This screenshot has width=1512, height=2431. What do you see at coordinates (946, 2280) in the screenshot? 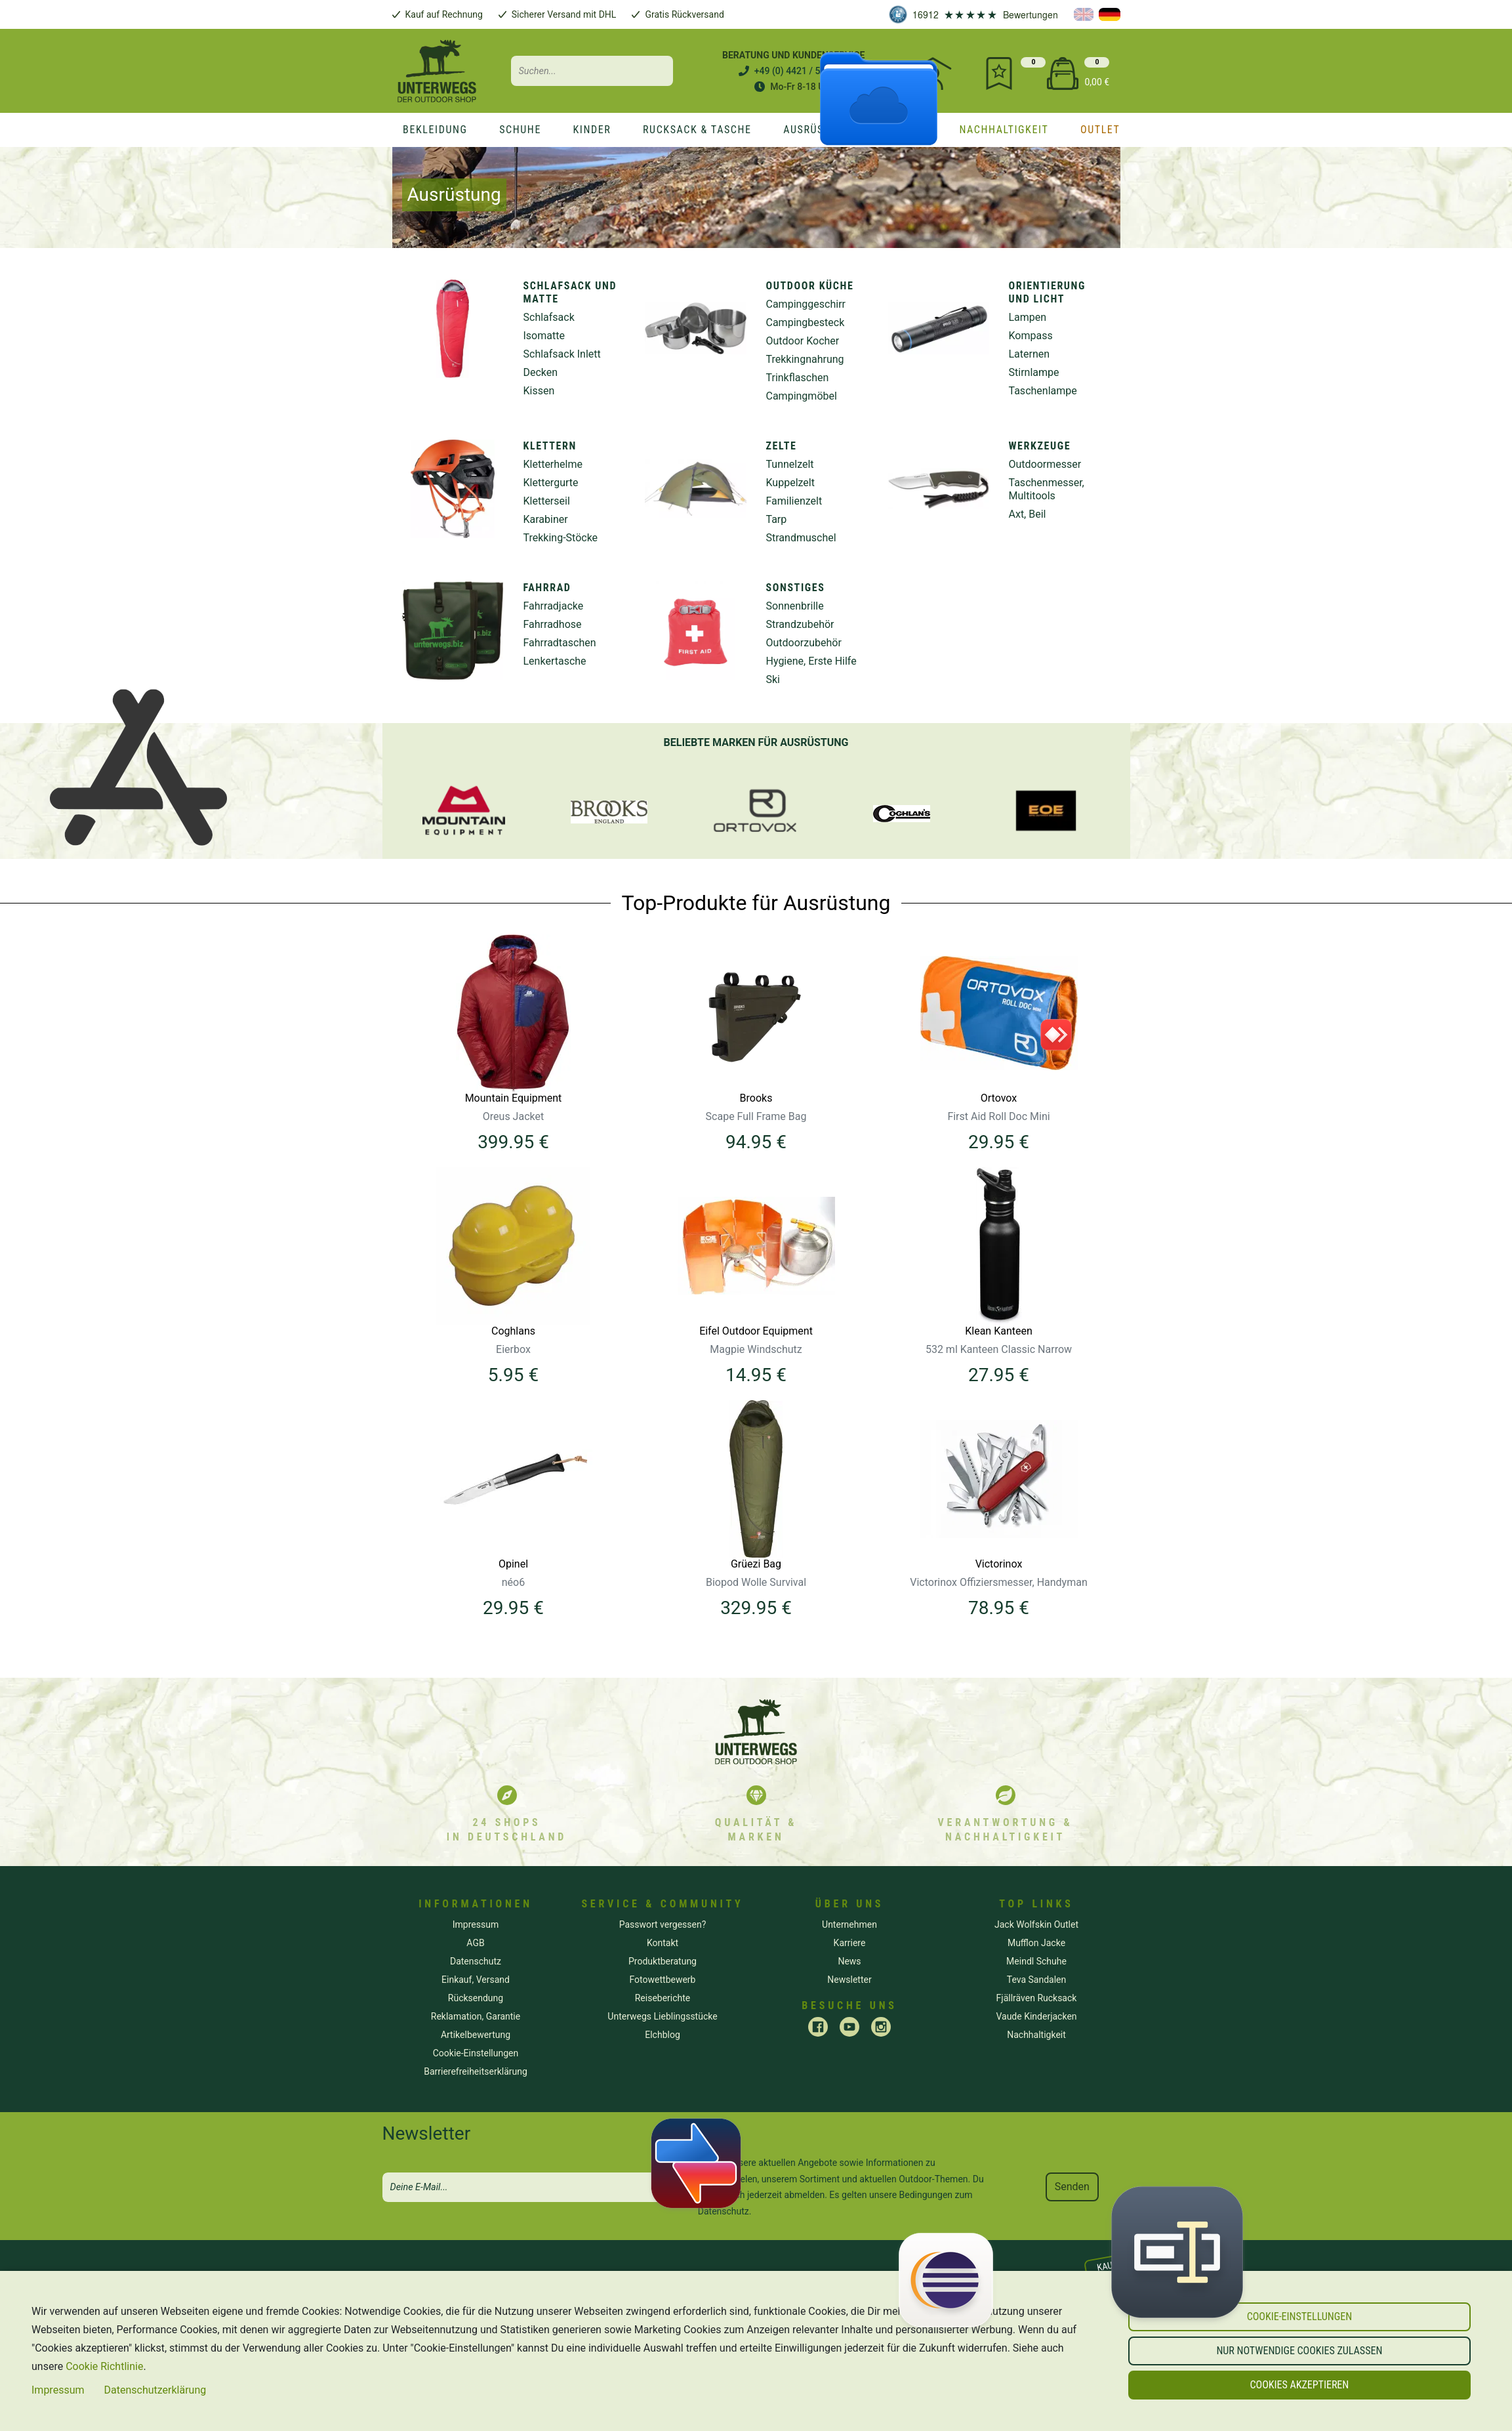
I see `open eclipse IDE` at bounding box center [946, 2280].